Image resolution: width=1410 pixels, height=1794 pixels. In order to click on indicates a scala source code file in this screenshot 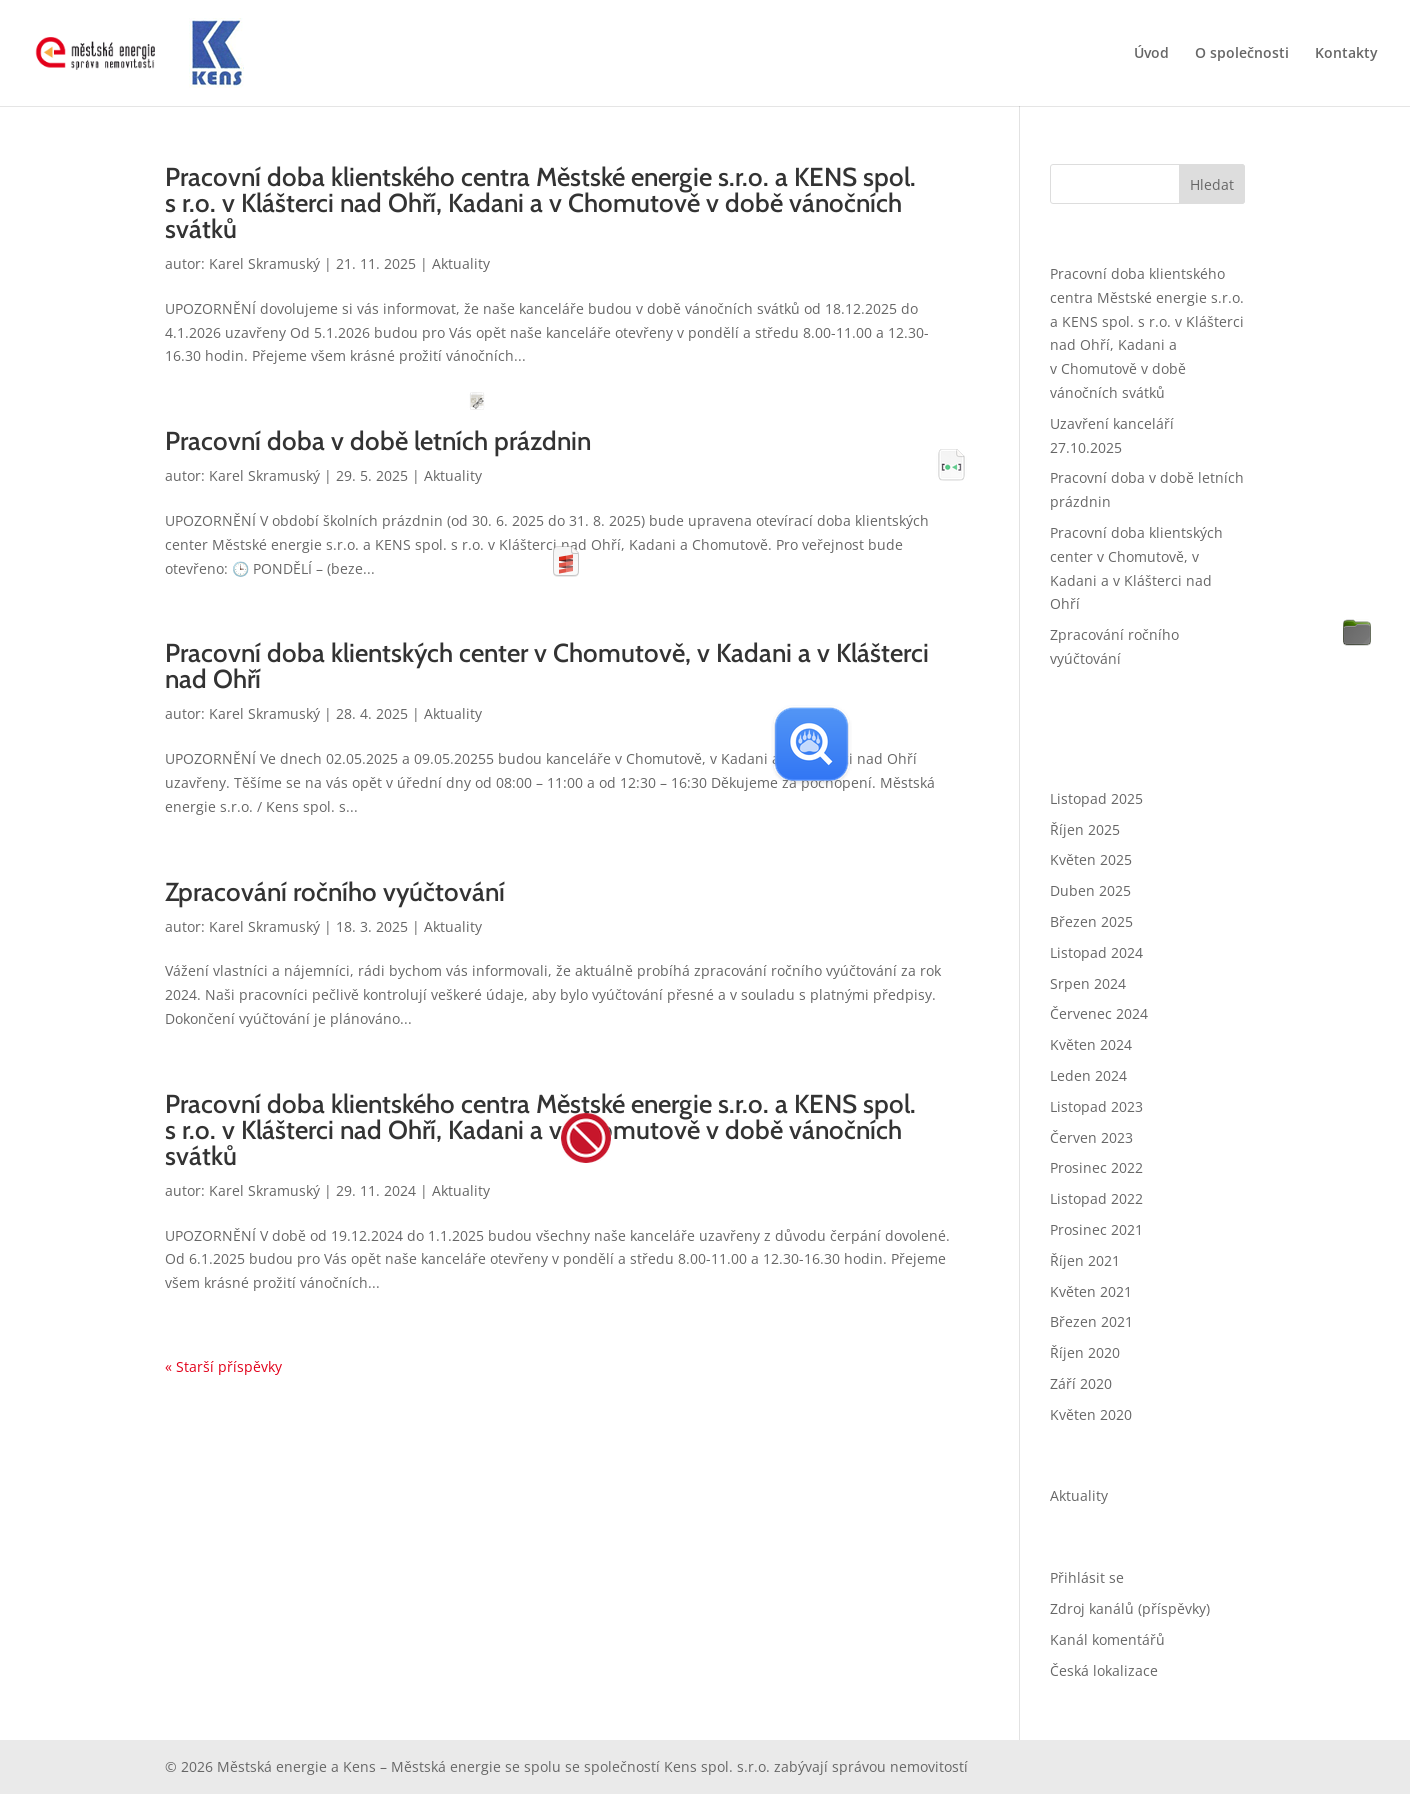, I will do `click(566, 561)`.